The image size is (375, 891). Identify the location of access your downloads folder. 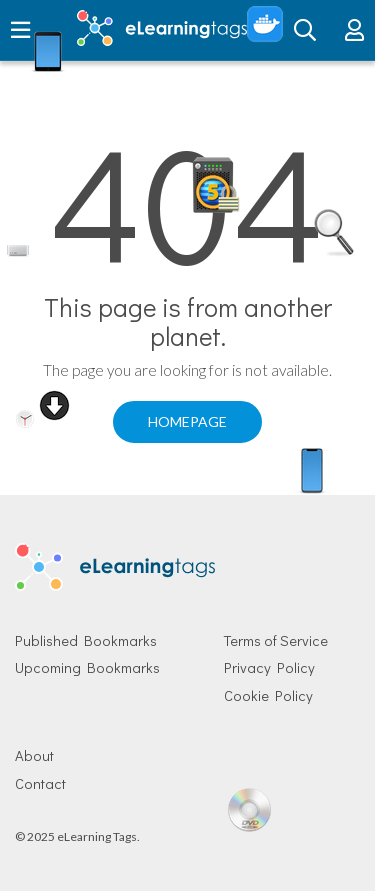
(54, 405).